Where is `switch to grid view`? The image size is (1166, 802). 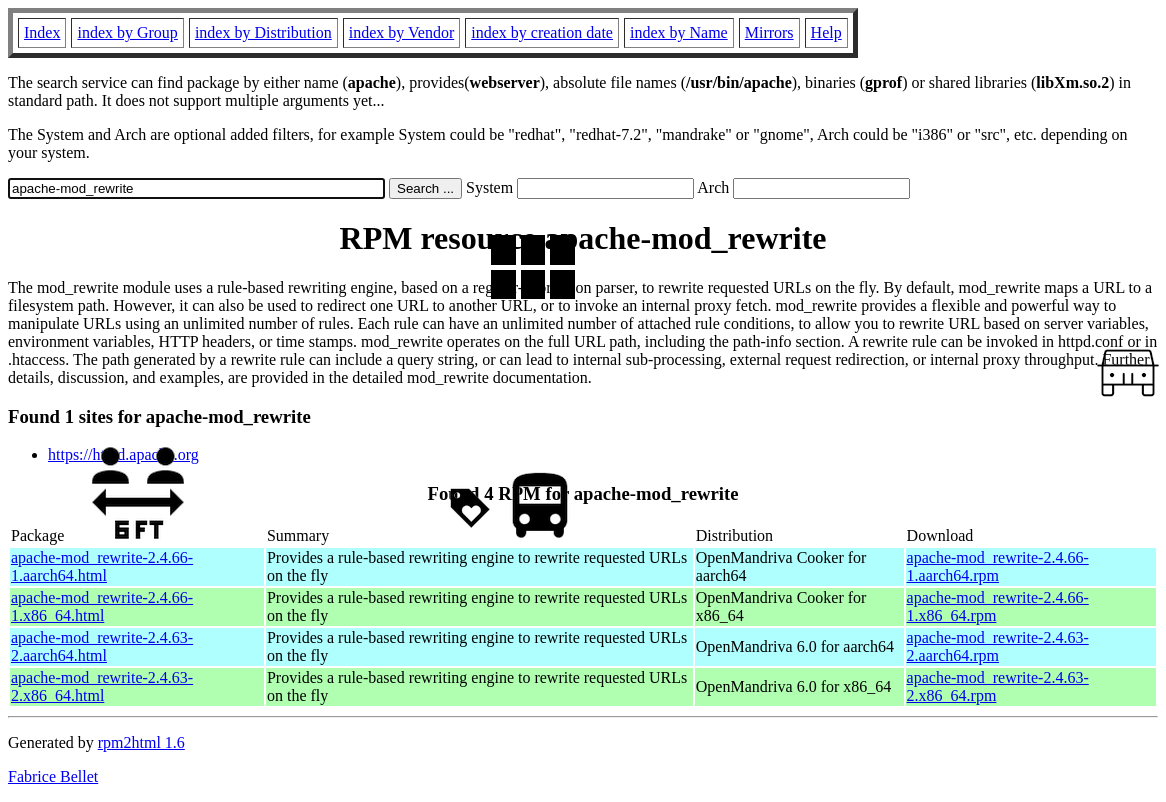 switch to grid view is located at coordinates (530, 269).